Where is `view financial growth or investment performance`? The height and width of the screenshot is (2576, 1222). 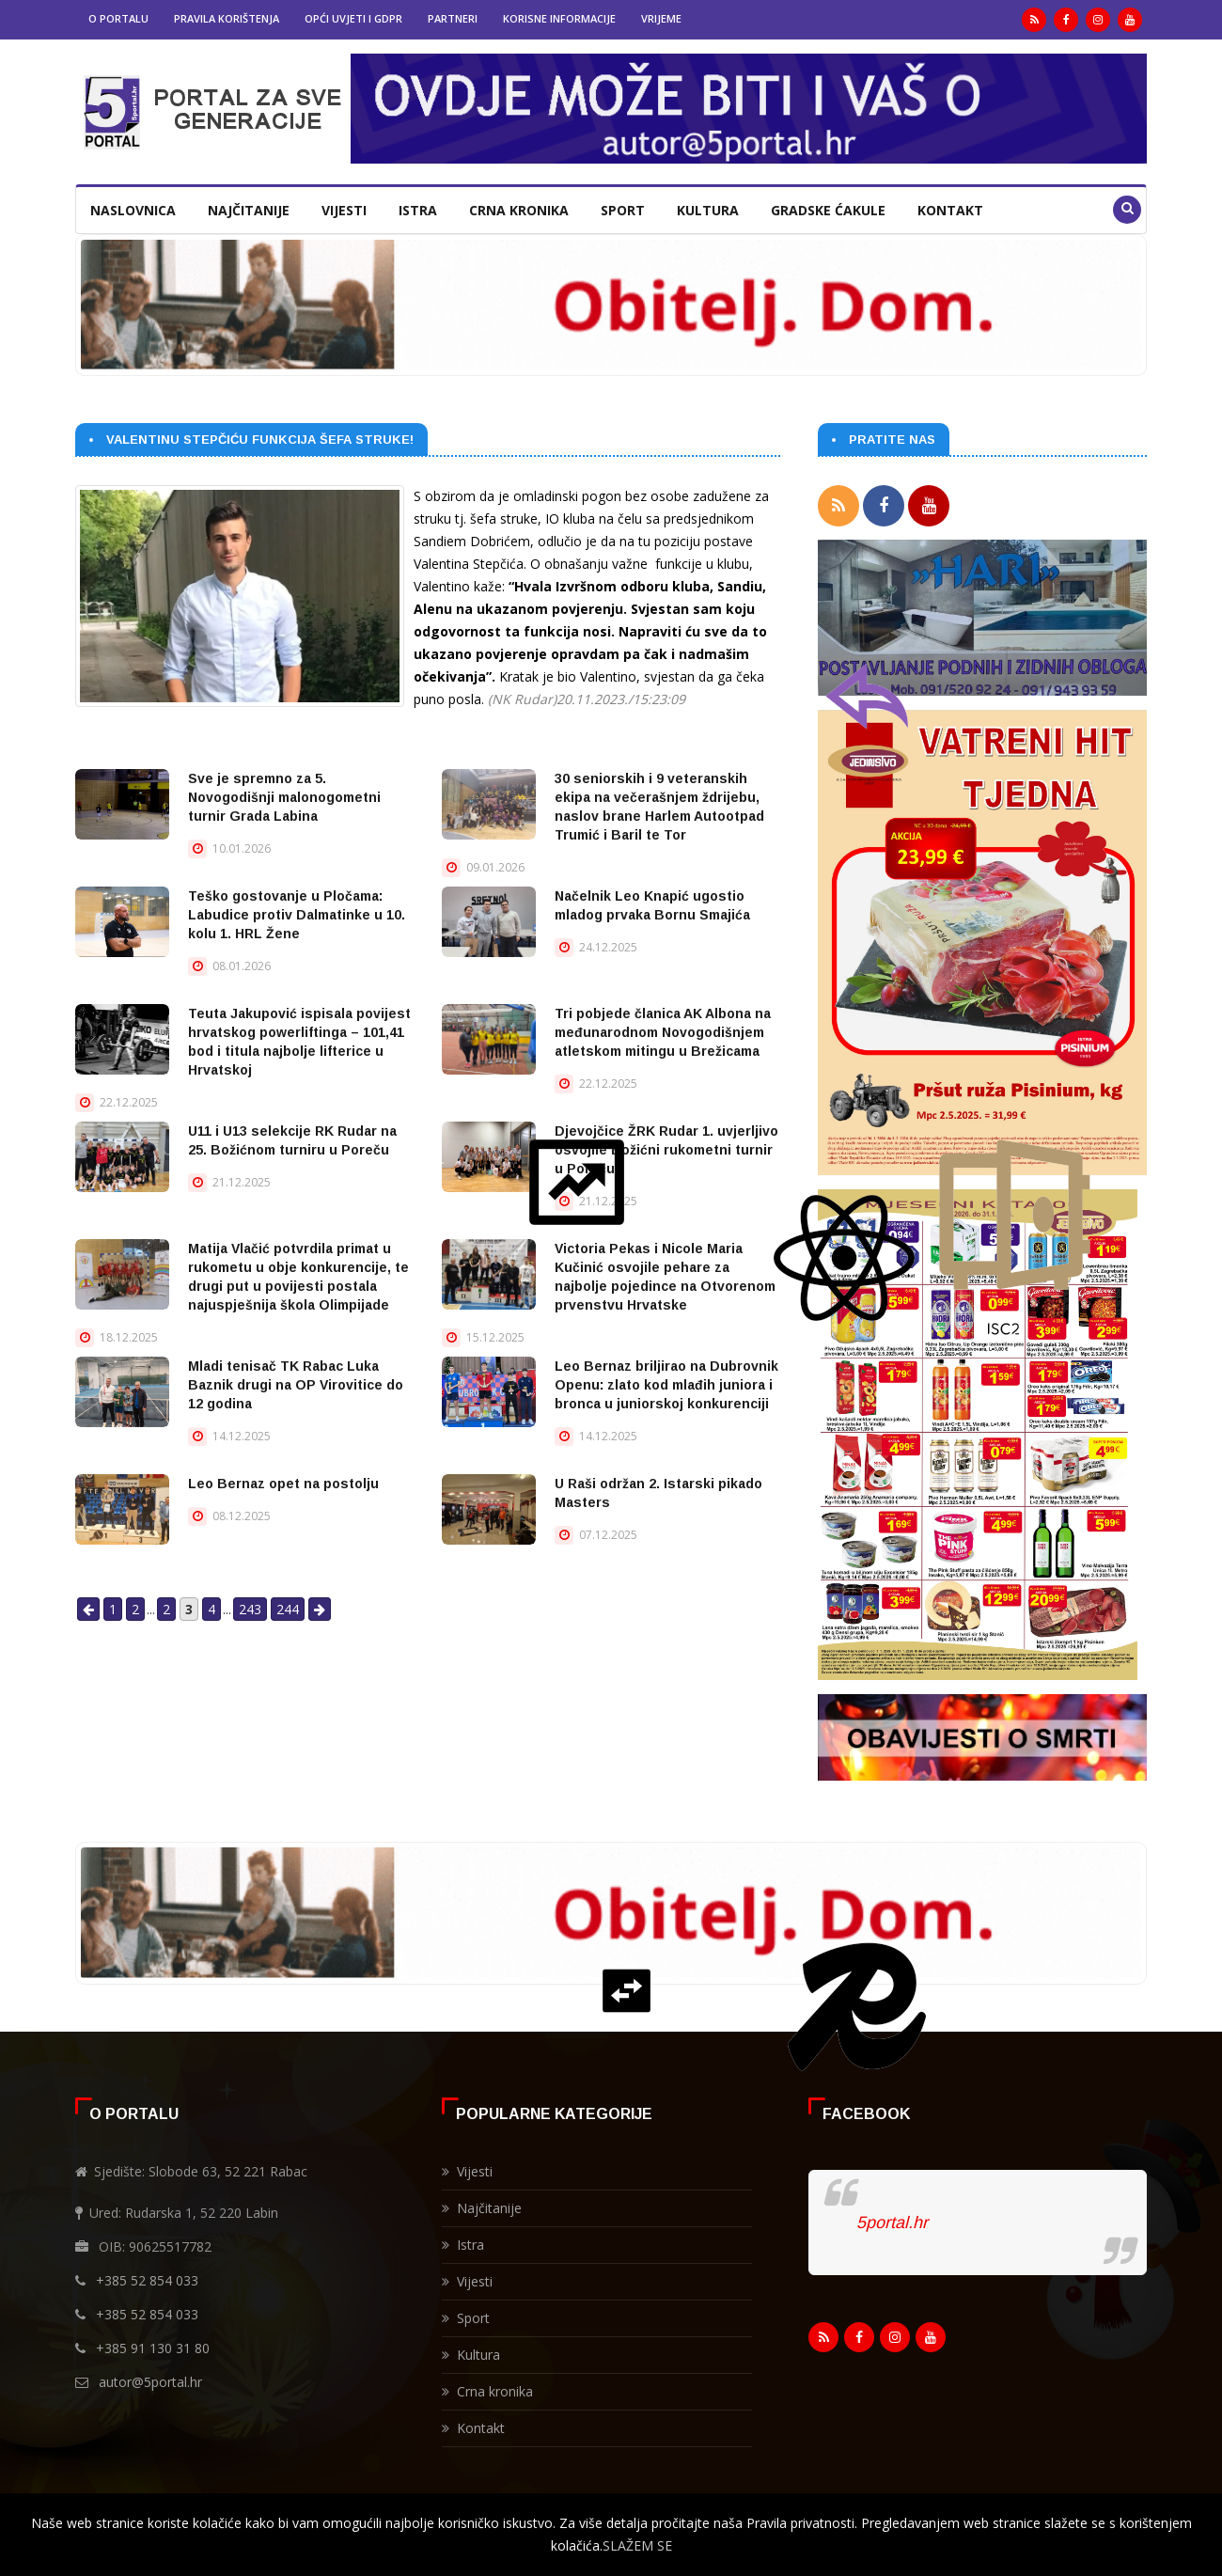 view financial growth or investment performance is located at coordinates (576, 1182).